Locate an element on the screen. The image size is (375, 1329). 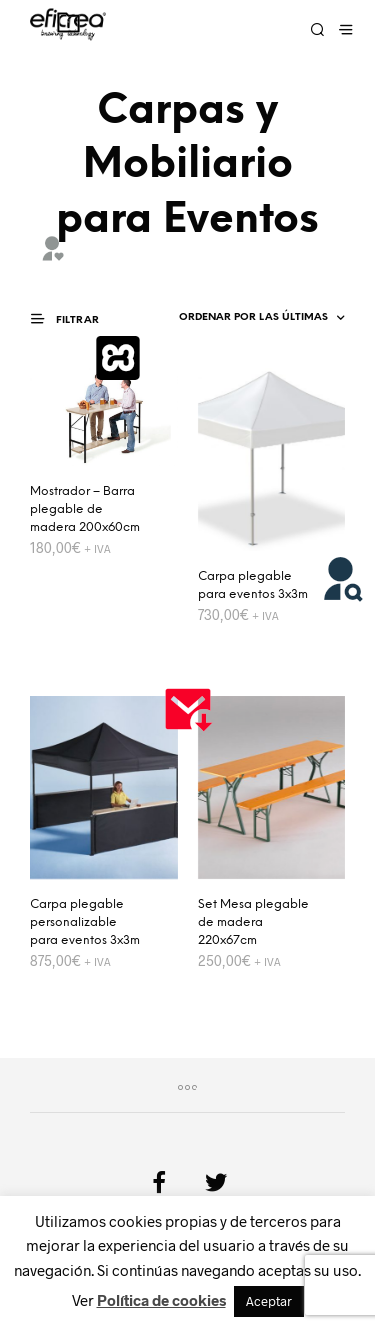
search for a user or contact is located at coordinates (340, 579).